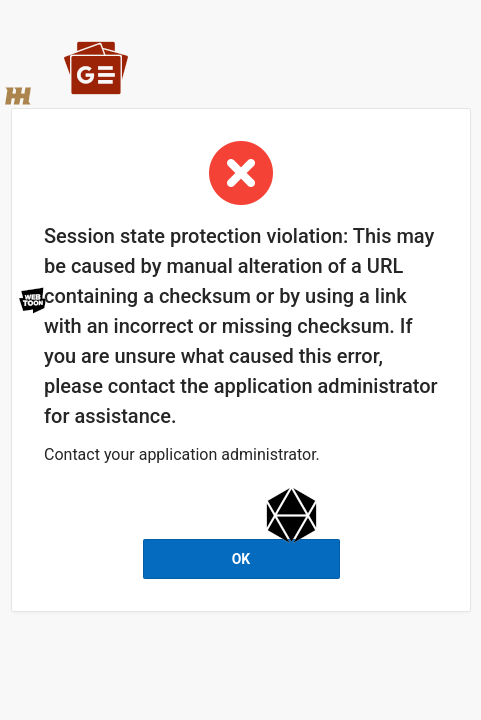  Describe the element at coordinates (291, 515) in the screenshot. I see `clever cloud platform logo` at that location.